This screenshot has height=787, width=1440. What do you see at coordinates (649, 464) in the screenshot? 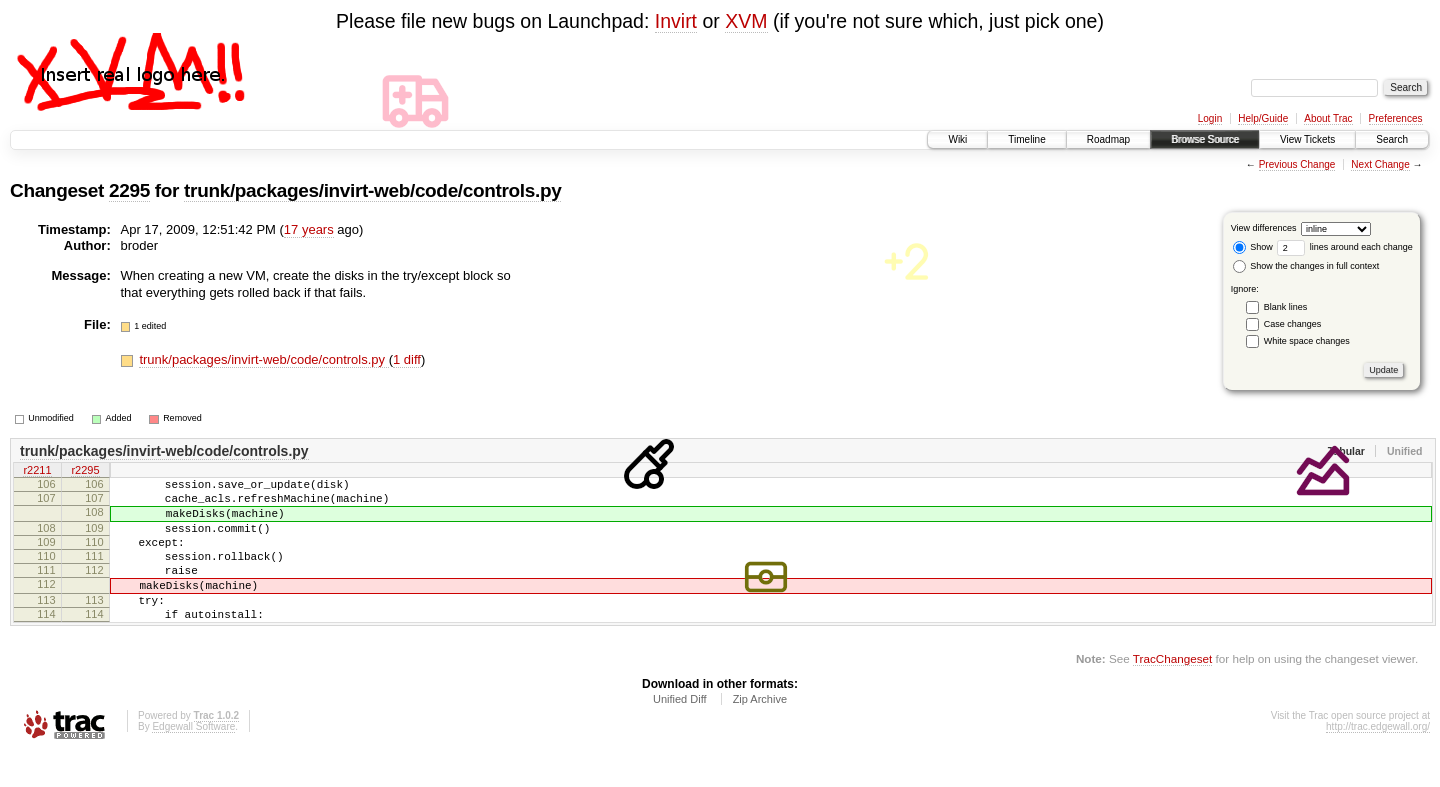
I see `access cricket sports content or scores` at bounding box center [649, 464].